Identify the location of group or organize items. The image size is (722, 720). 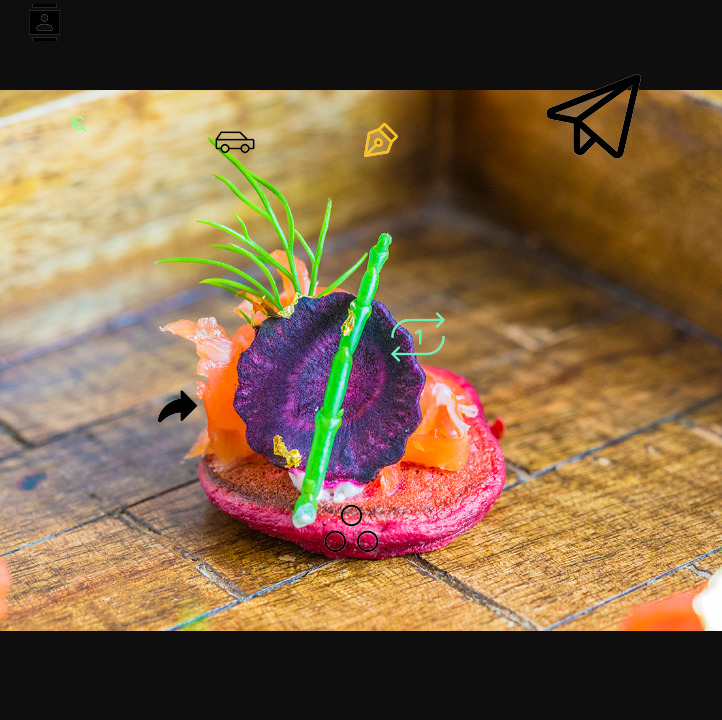
(351, 529).